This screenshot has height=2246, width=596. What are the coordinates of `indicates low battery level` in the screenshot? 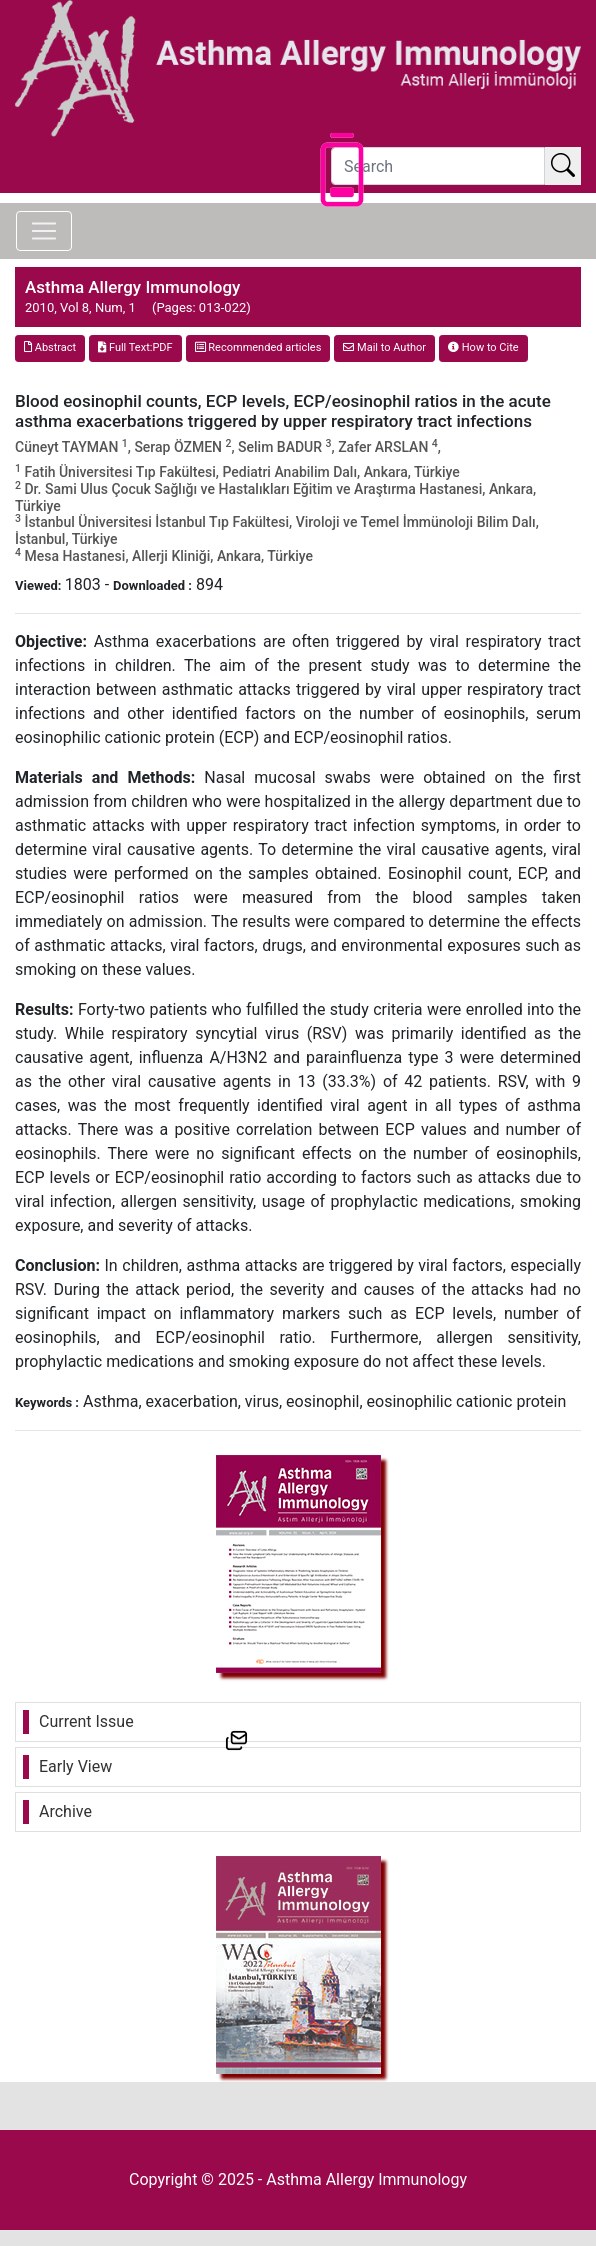 It's located at (342, 171).